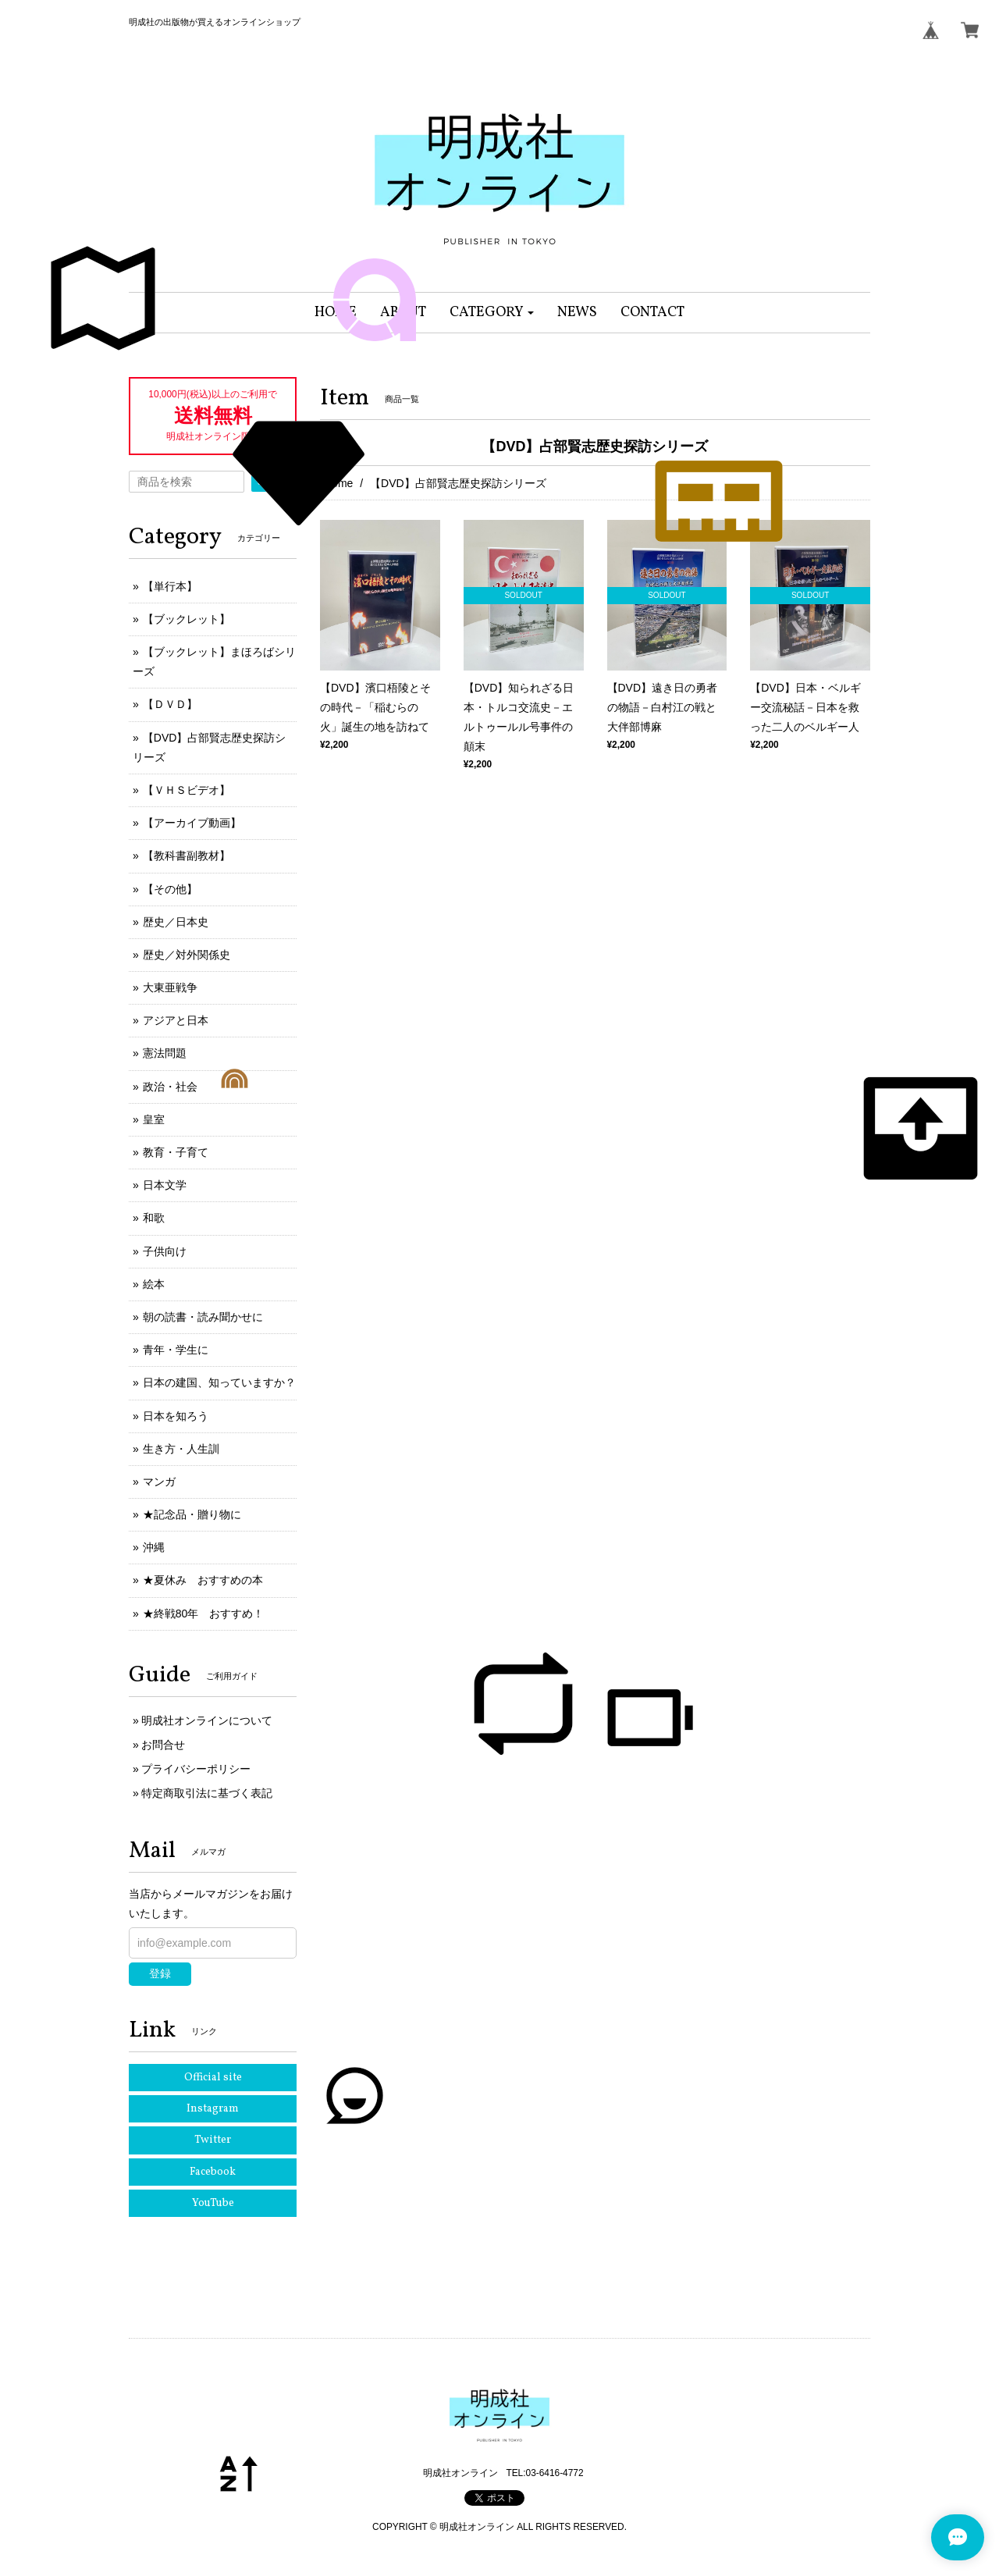 The width and height of the screenshot is (999, 2576). Describe the element at coordinates (648, 1717) in the screenshot. I see `view current battery level` at that location.